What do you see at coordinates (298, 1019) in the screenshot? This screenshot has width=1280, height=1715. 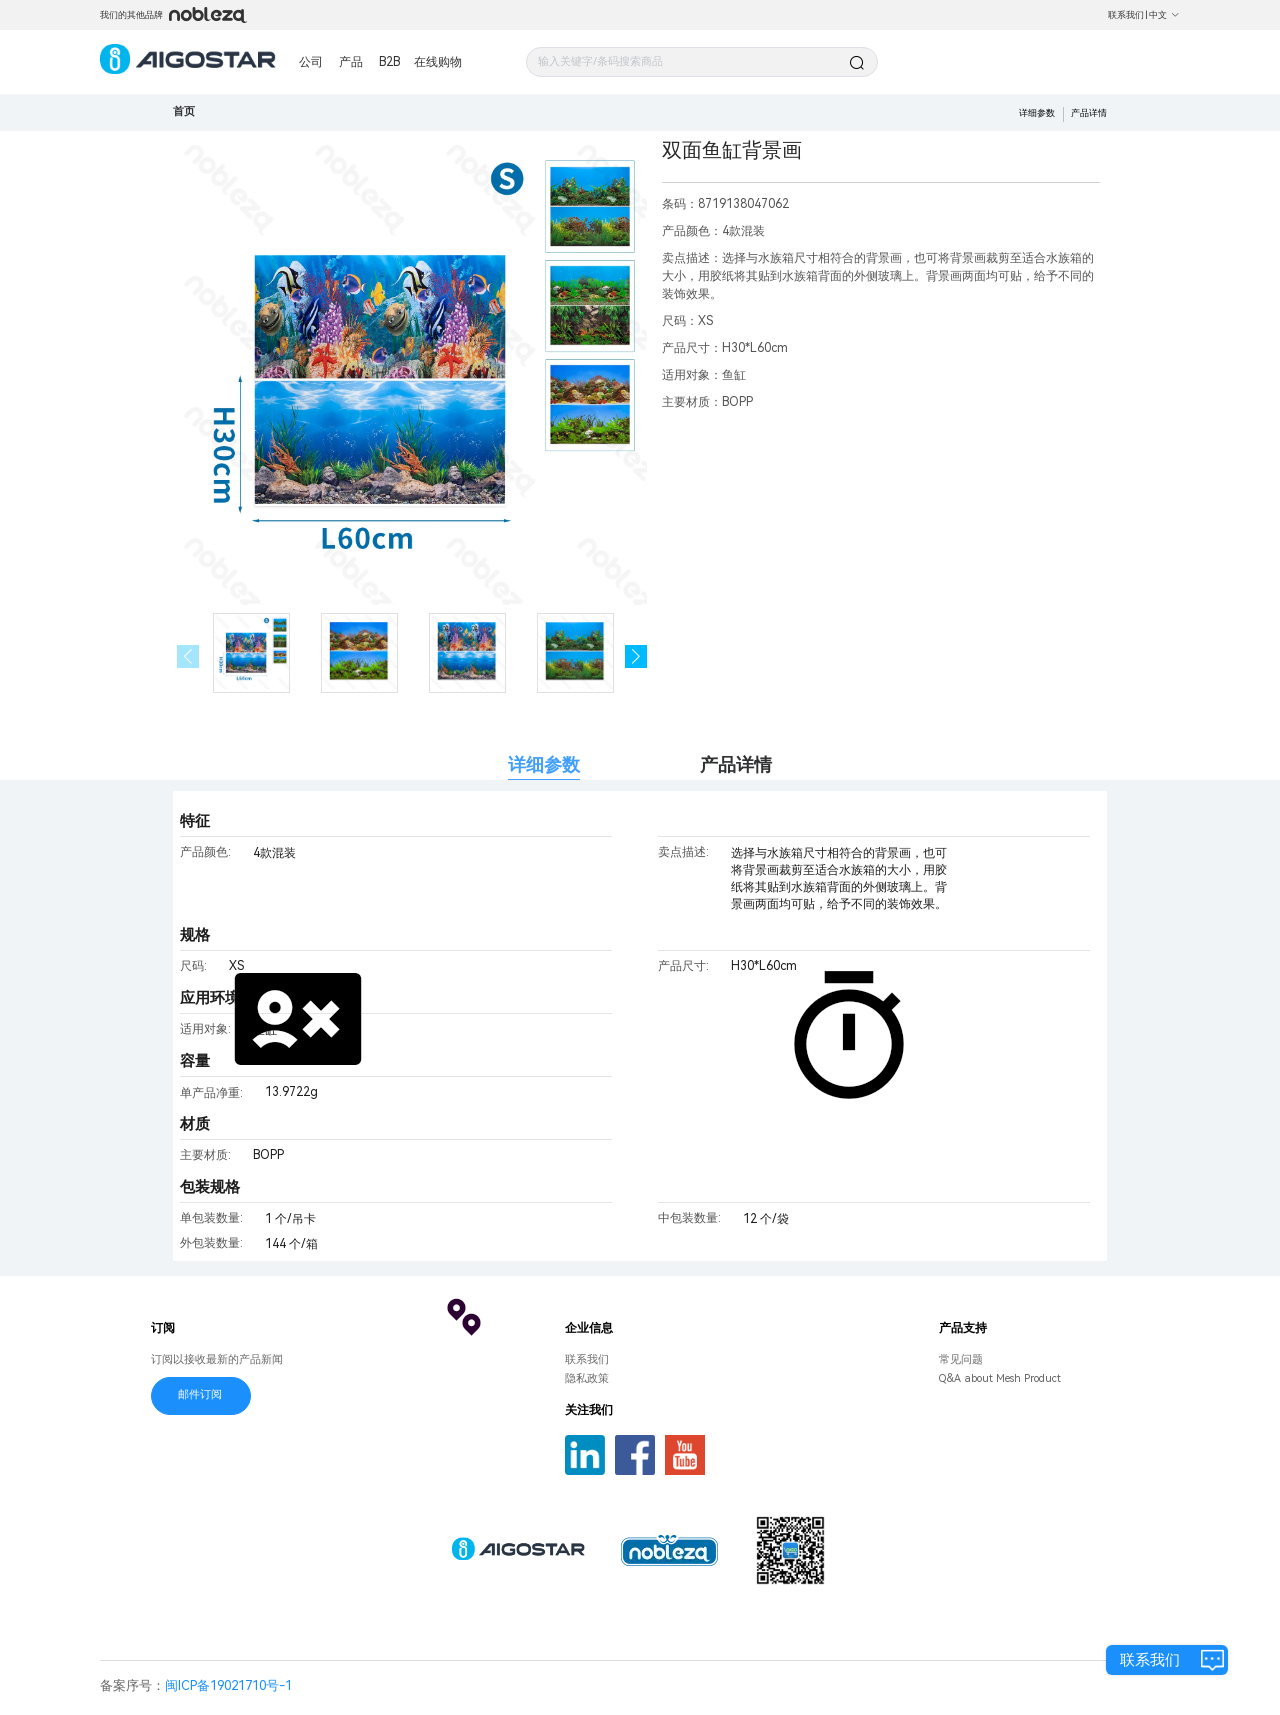 I see `indicates an expired pass or credential` at bounding box center [298, 1019].